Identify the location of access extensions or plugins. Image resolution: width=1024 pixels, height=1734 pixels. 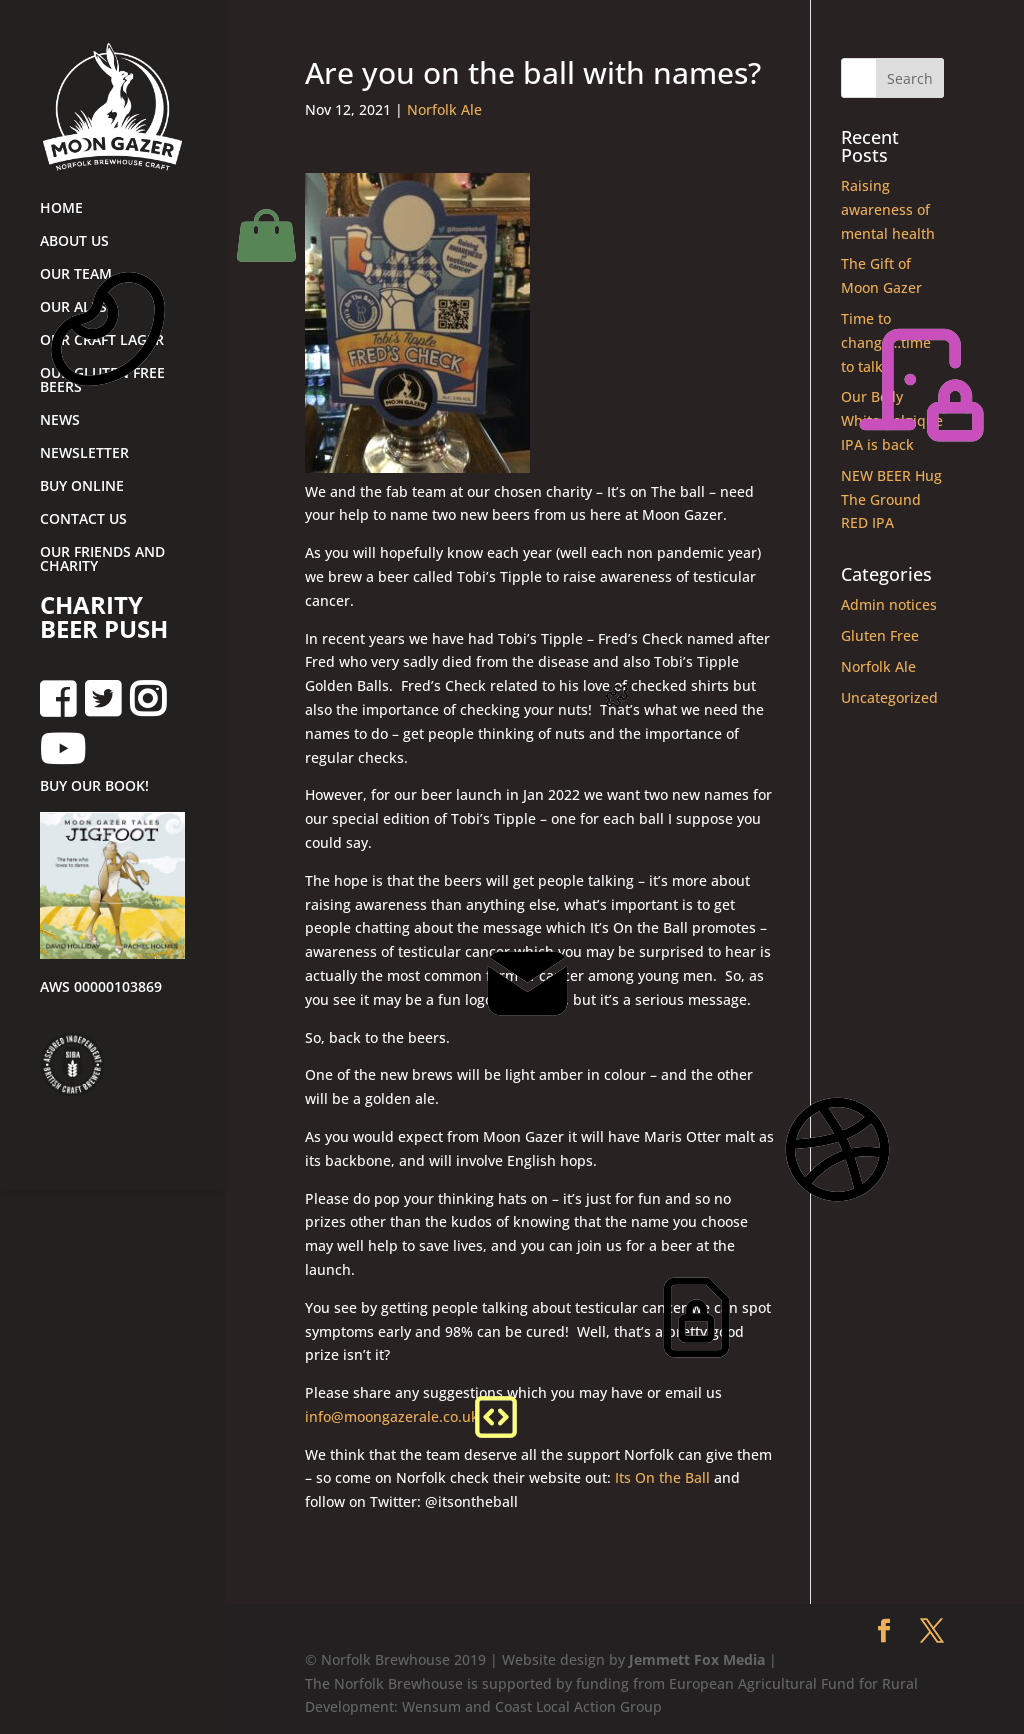
(617, 696).